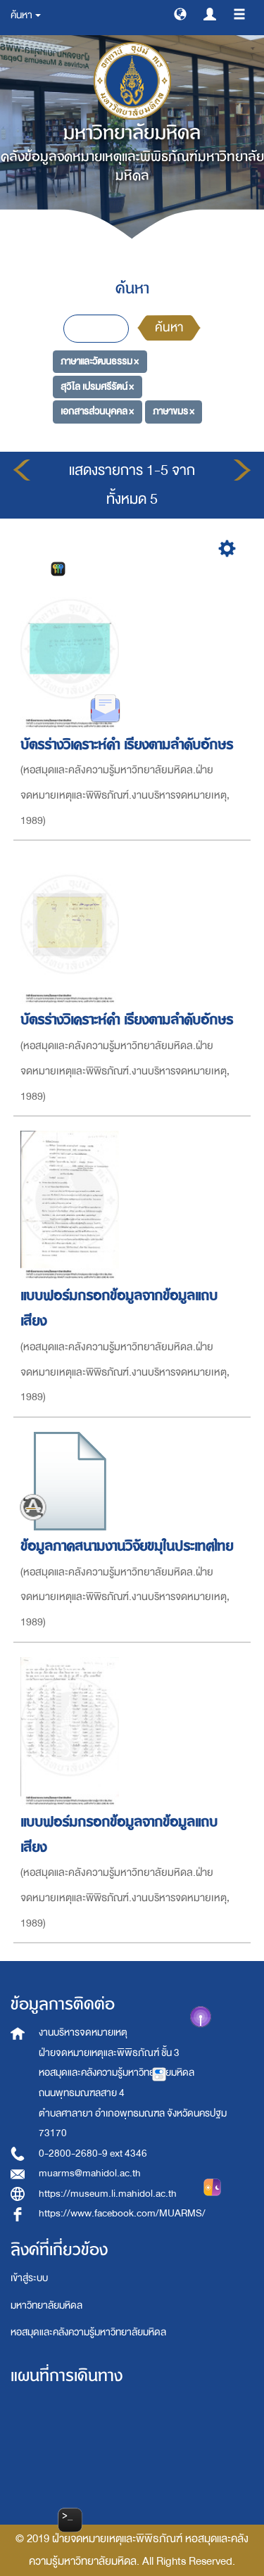 The width and height of the screenshot is (264, 2576). Describe the element at coordinates (159, 2074) in the screenshot. I see `open system settings or preferences` at that location.